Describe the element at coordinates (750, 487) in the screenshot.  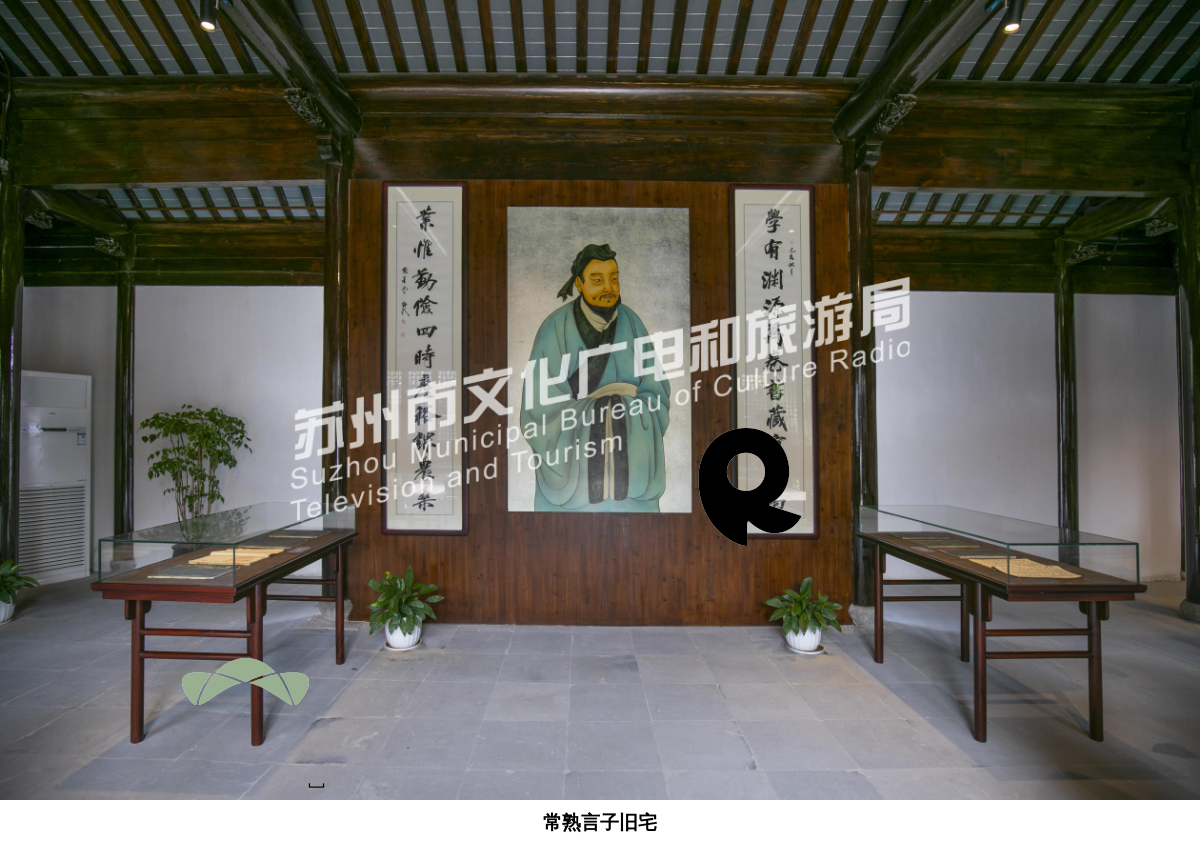
I see `open the Rapid API platform` at that location.